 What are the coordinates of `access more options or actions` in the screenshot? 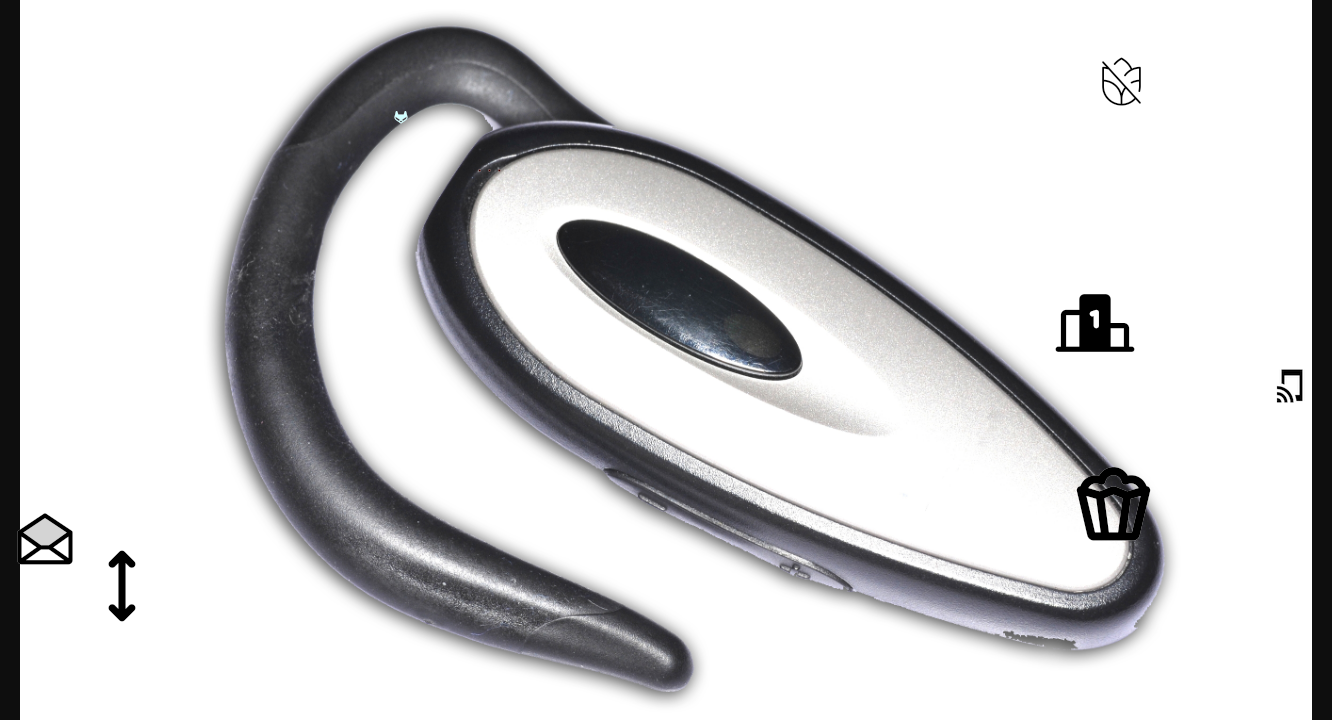 It's located at (489, 170).